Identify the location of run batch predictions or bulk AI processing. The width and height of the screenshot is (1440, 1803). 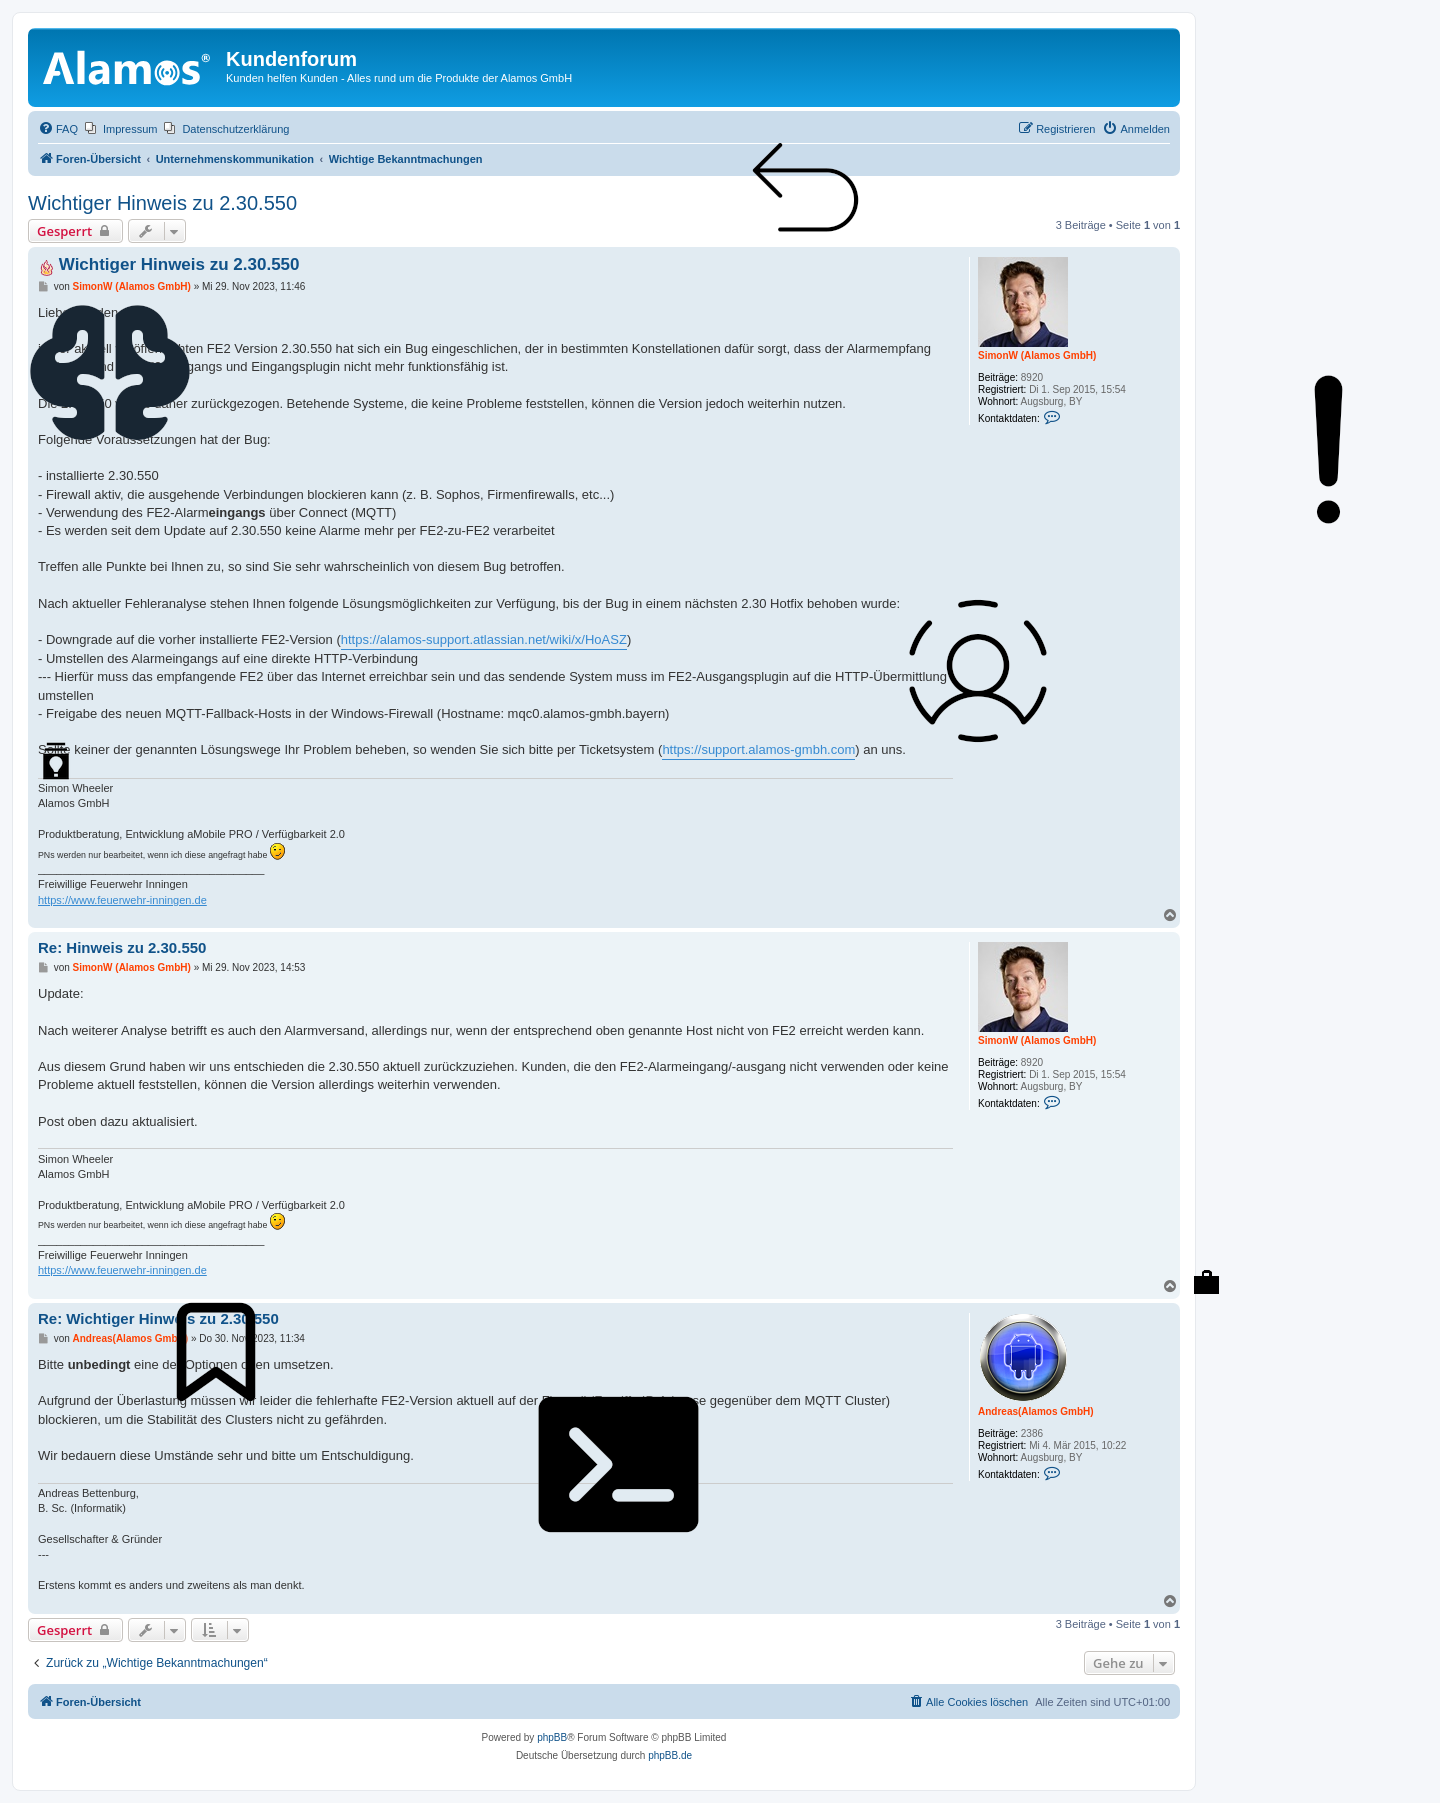
(56, 761).